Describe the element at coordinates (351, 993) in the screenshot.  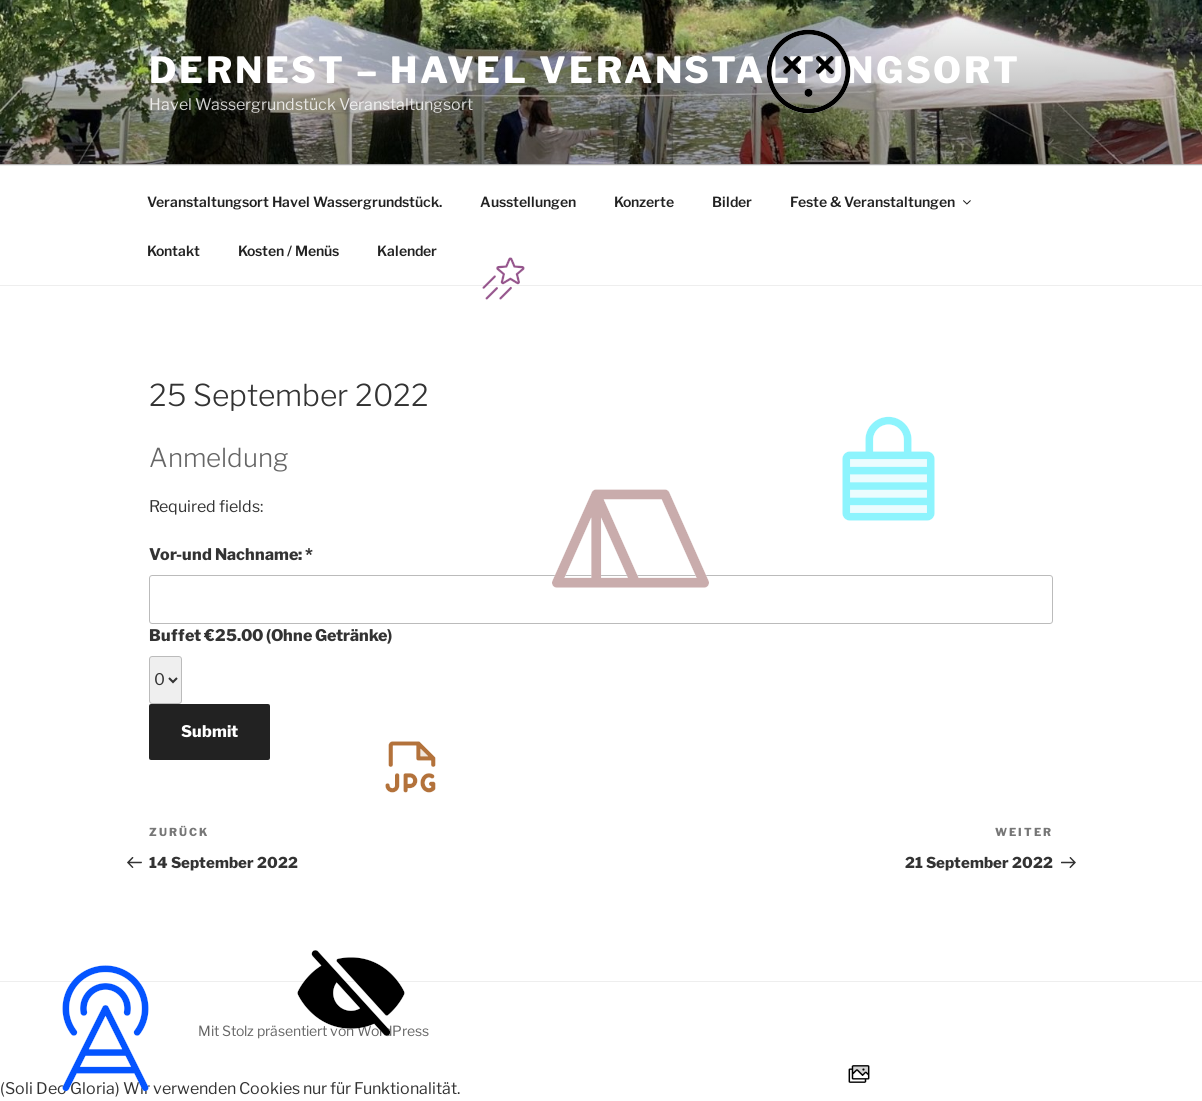
I see `hide password or sensitive content` at that location.